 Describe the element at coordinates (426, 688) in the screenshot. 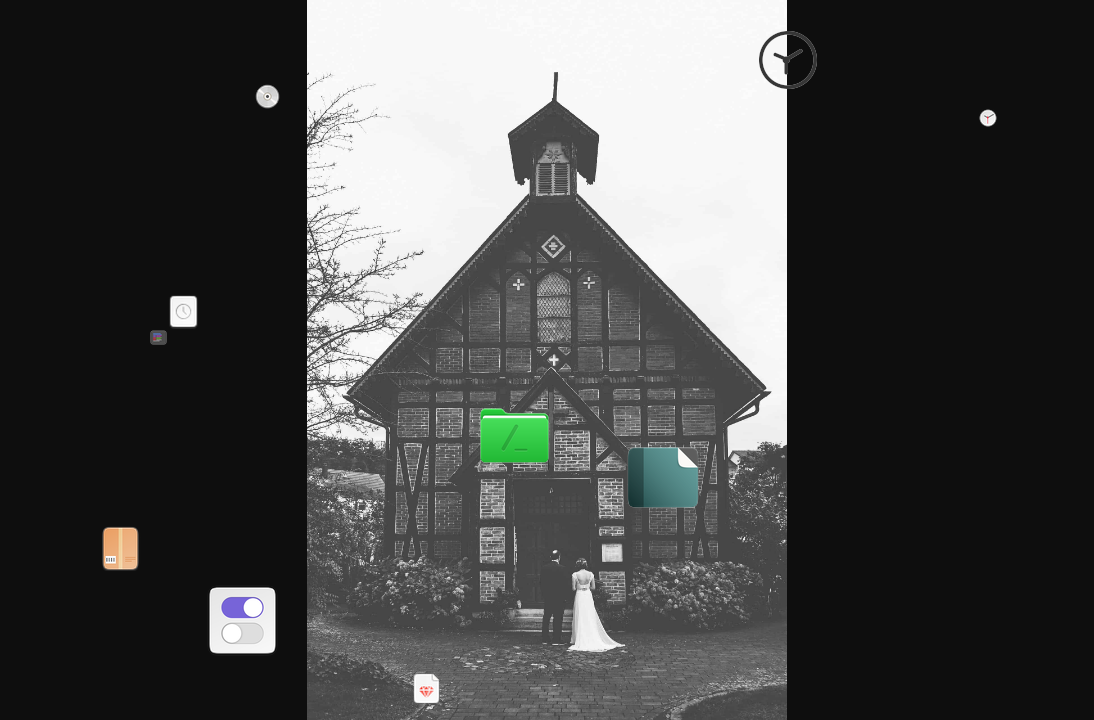

I see `a ruby programming language source file` at that location.